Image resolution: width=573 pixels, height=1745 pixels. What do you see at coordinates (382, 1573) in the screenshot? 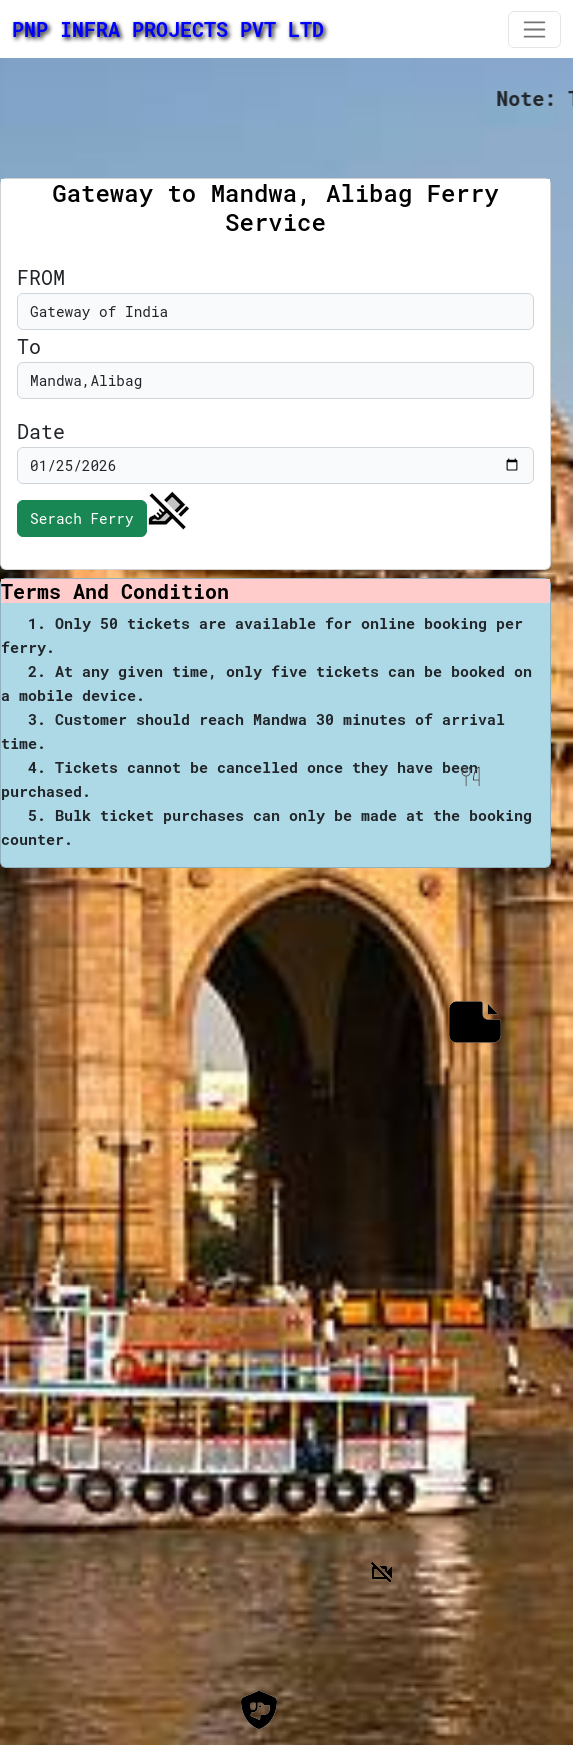
I see `turn off camera during video call` at bounding box center [382, 1573].